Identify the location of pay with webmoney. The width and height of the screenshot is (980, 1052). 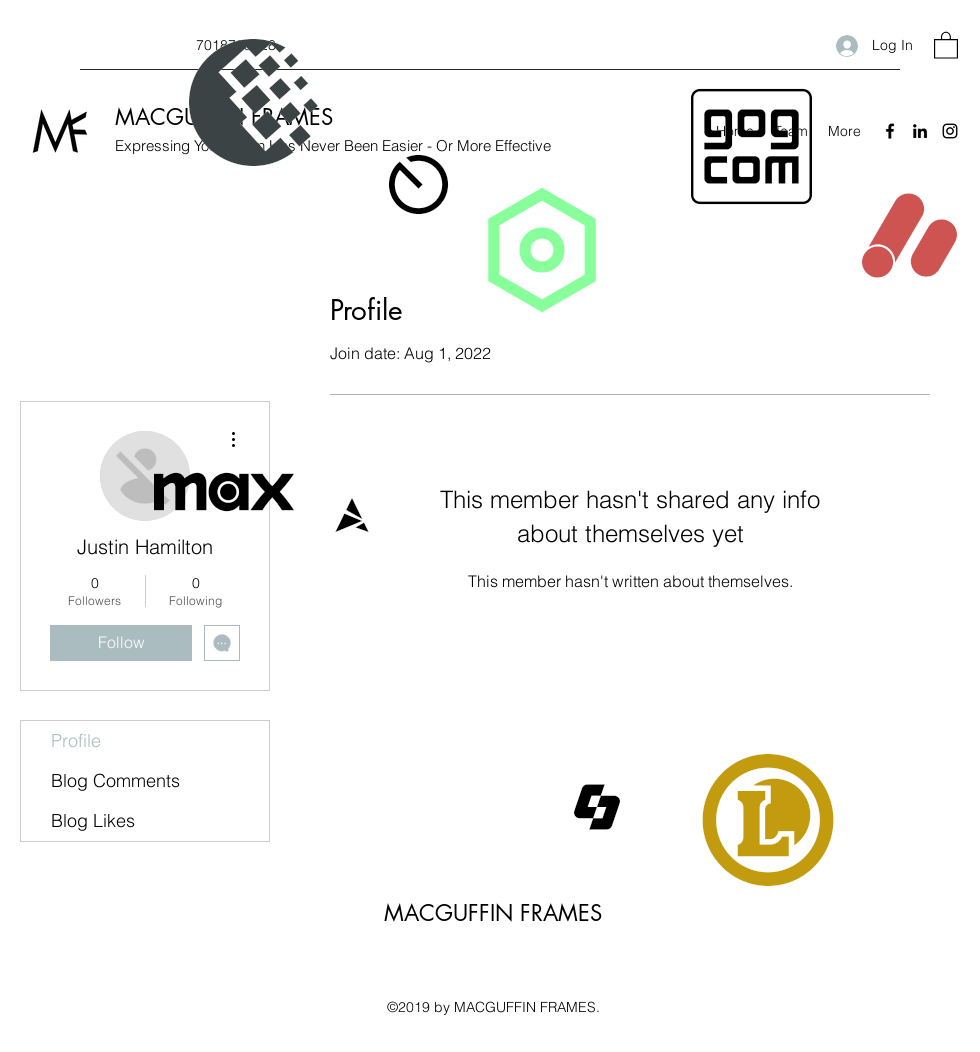
(253, 102).